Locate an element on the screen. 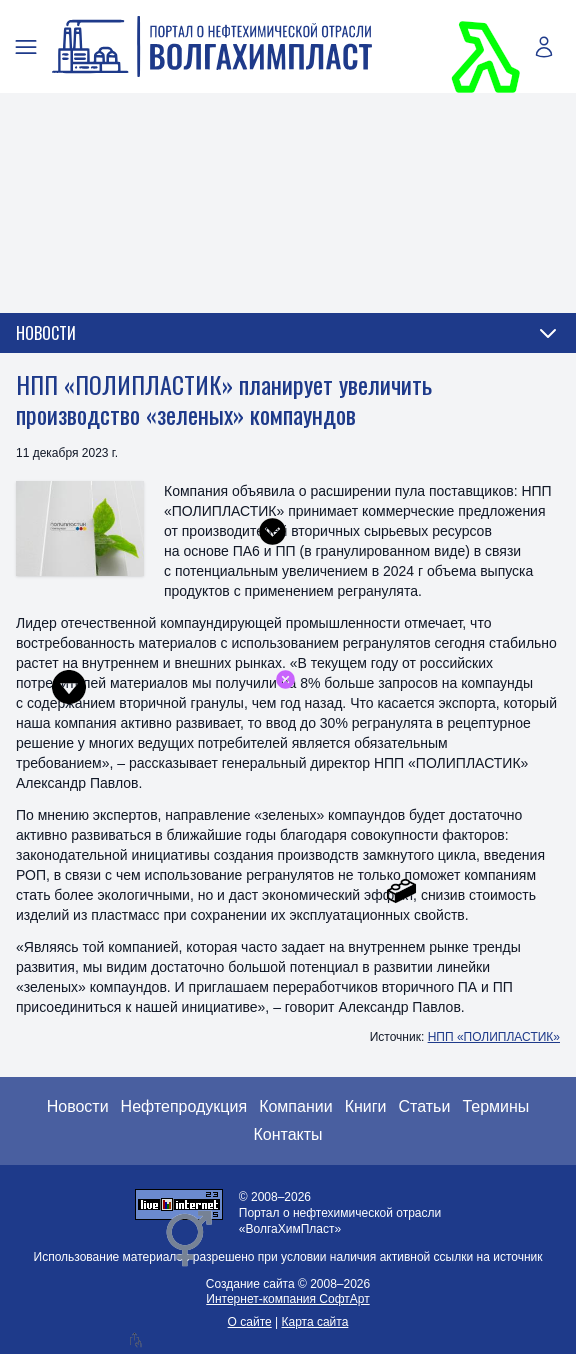 Image resolution: width=576 pixels, height=1354 pixels. access building or construction features is located at coordinates (401, 890).